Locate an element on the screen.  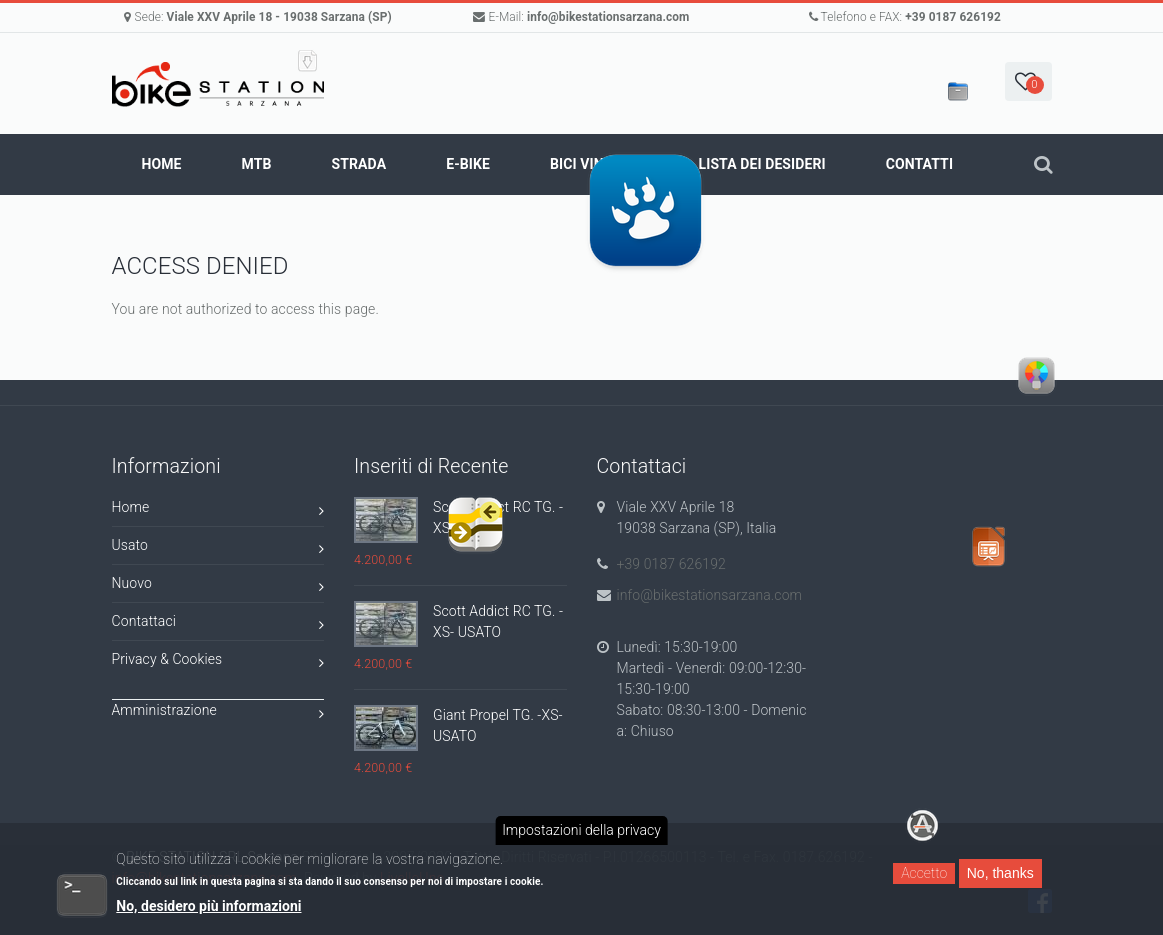
open lazarus IDE application is located at coordinates (645, 210).